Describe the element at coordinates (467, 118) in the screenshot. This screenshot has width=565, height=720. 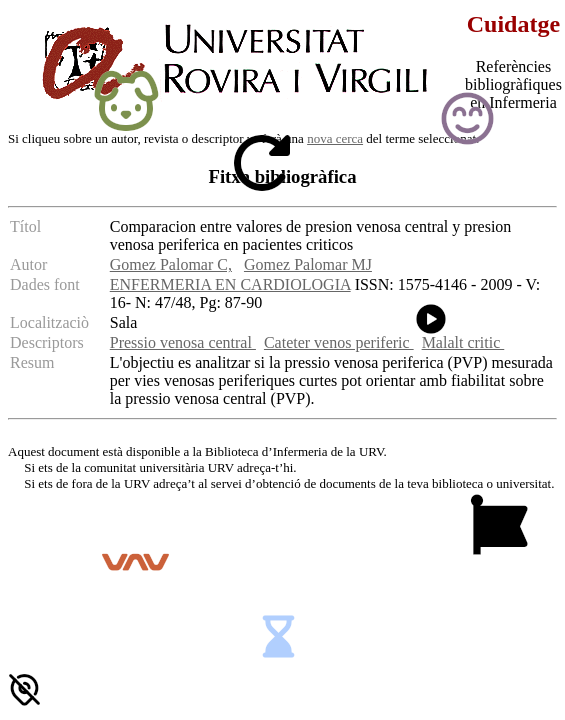
I see `add a positive reaction or emoji` at that location.